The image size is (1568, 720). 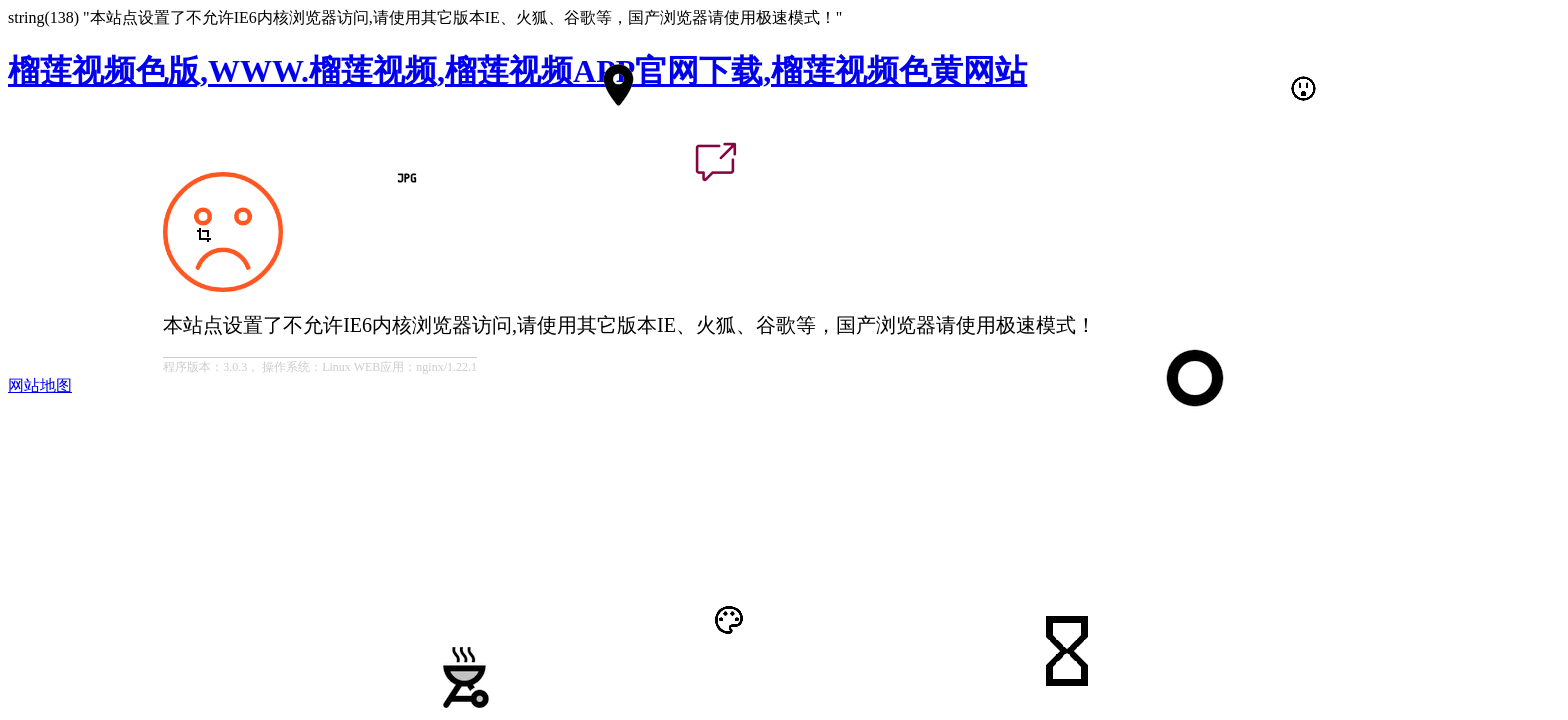 What do you see at coordinates (464, 677) in the screenshot?
I see `access outdoor cooking or grilling recipes` at bounding box center [464, 677].